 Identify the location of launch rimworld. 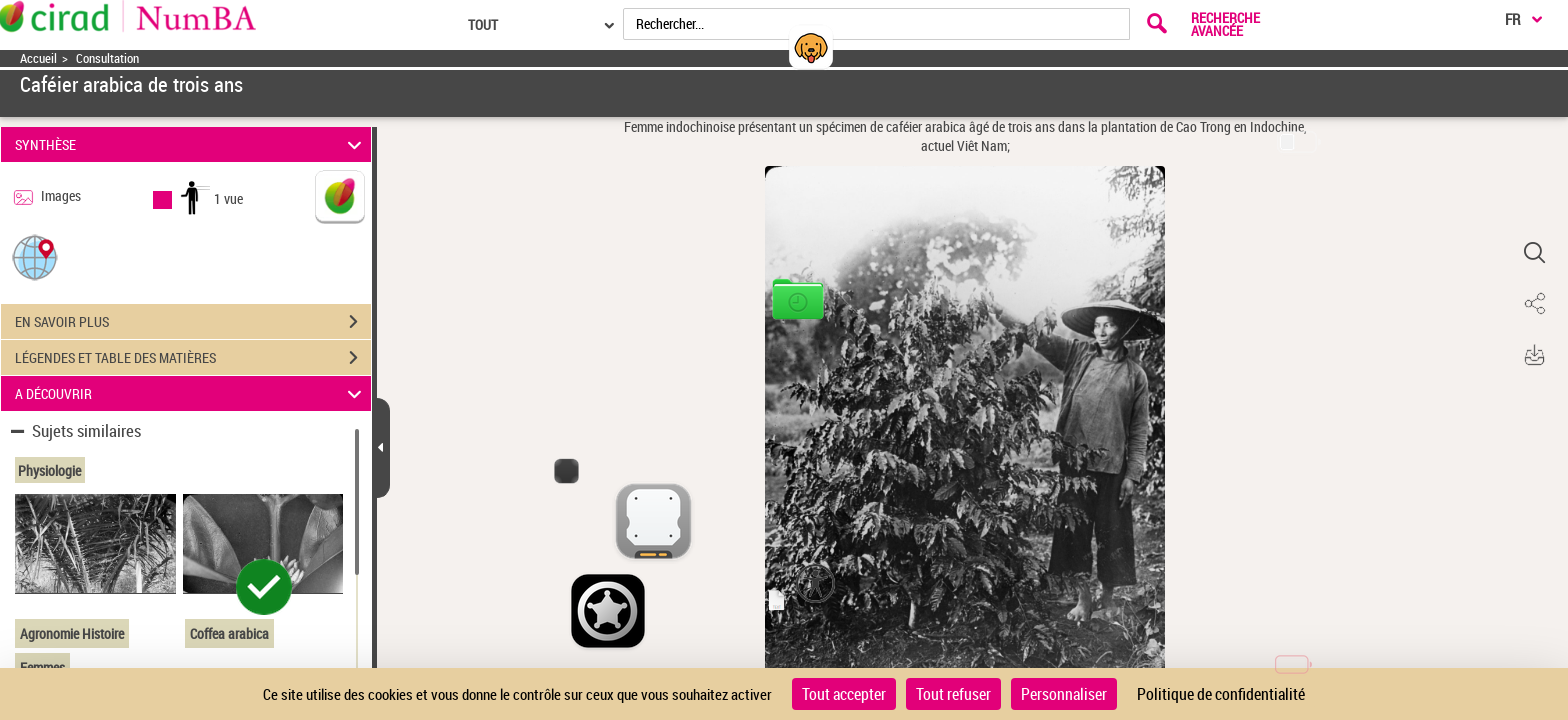
(608, 611).